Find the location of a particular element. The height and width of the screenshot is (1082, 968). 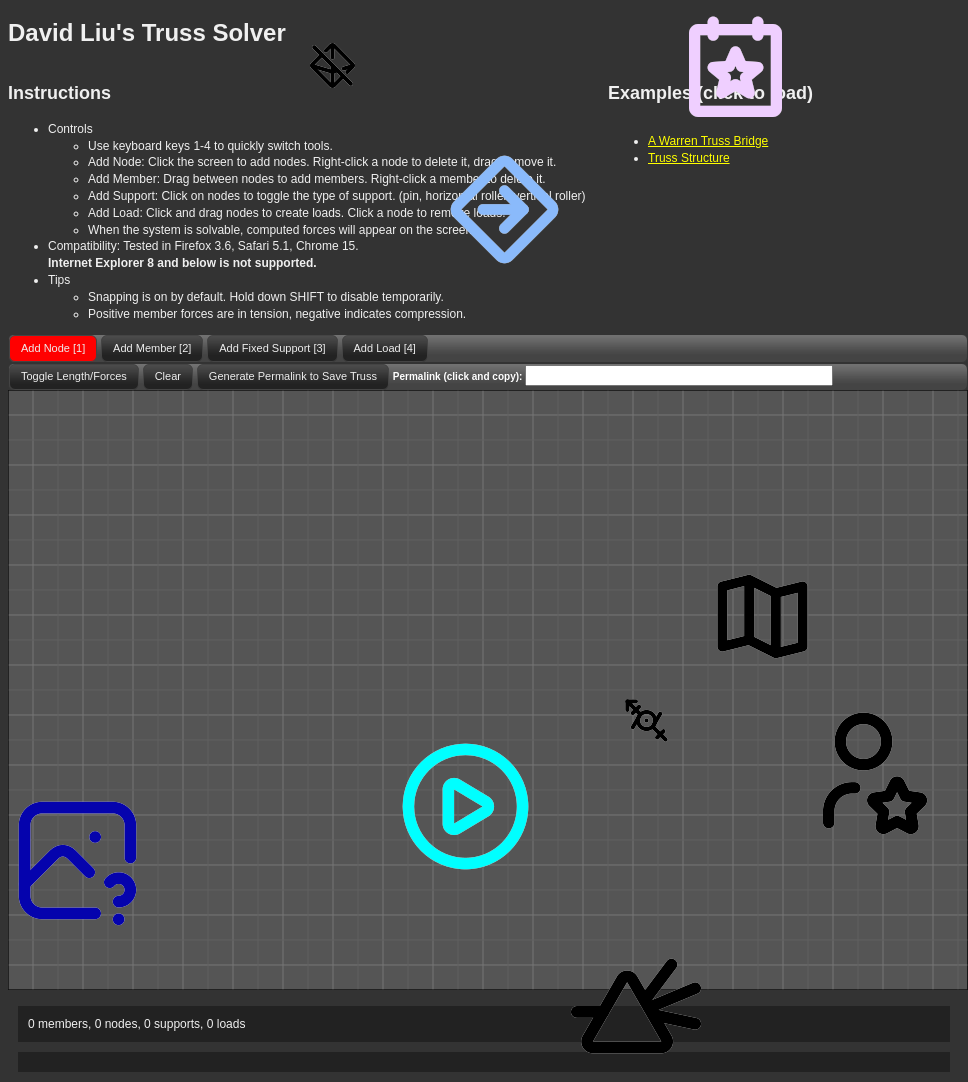

disable 3D object view is located at coordinates (332, 65).